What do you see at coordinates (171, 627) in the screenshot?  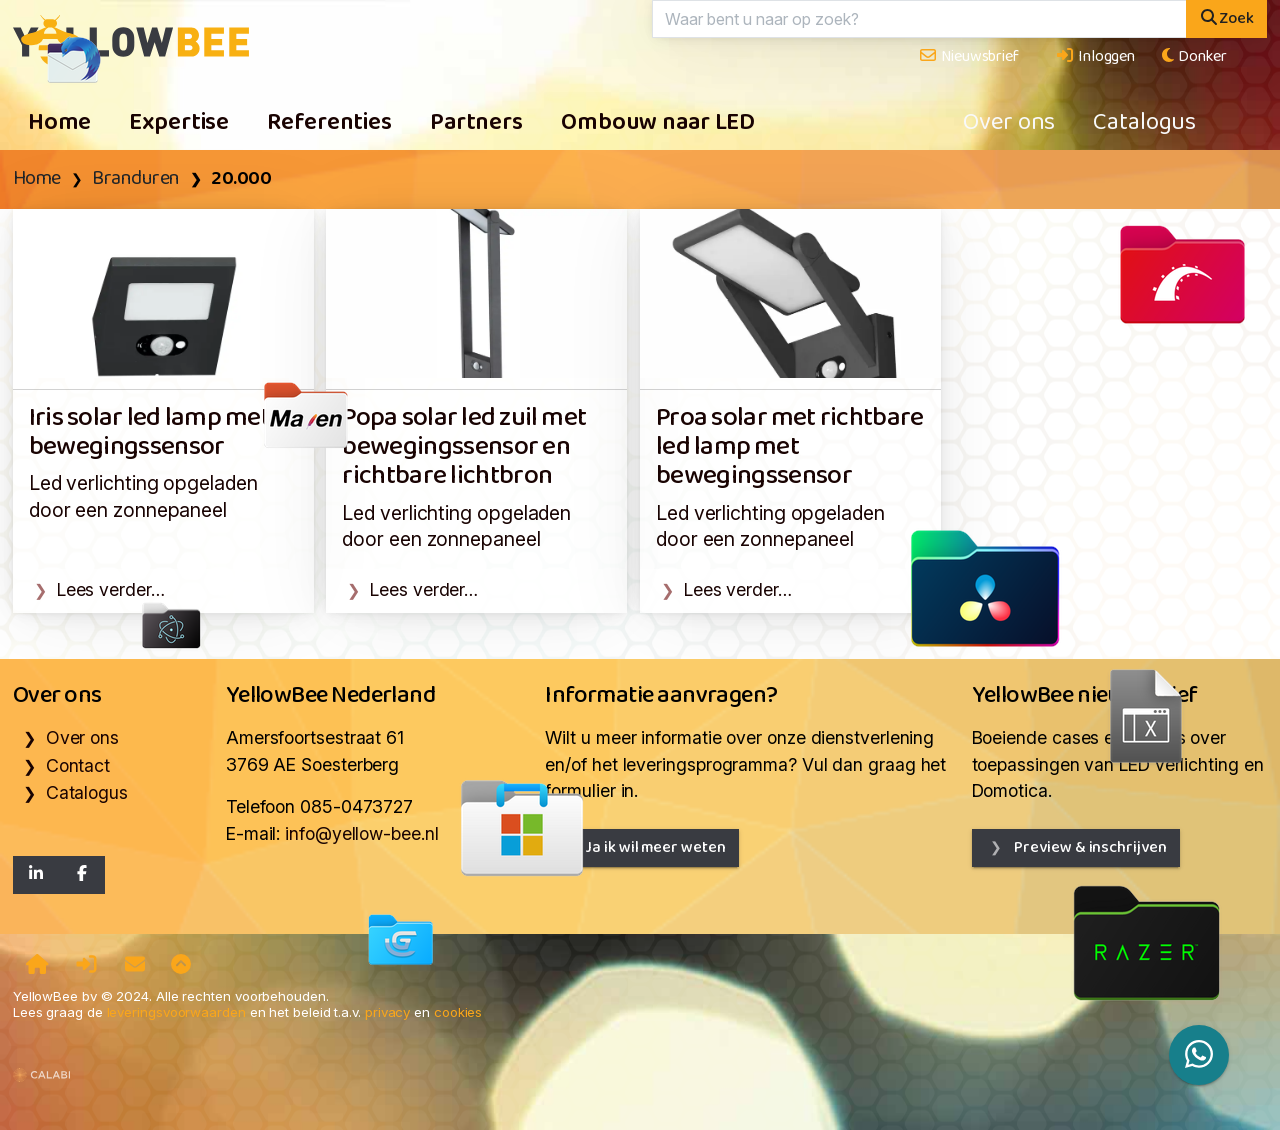 I see `open folder containing electron app files` at bounding box center [171, 627].